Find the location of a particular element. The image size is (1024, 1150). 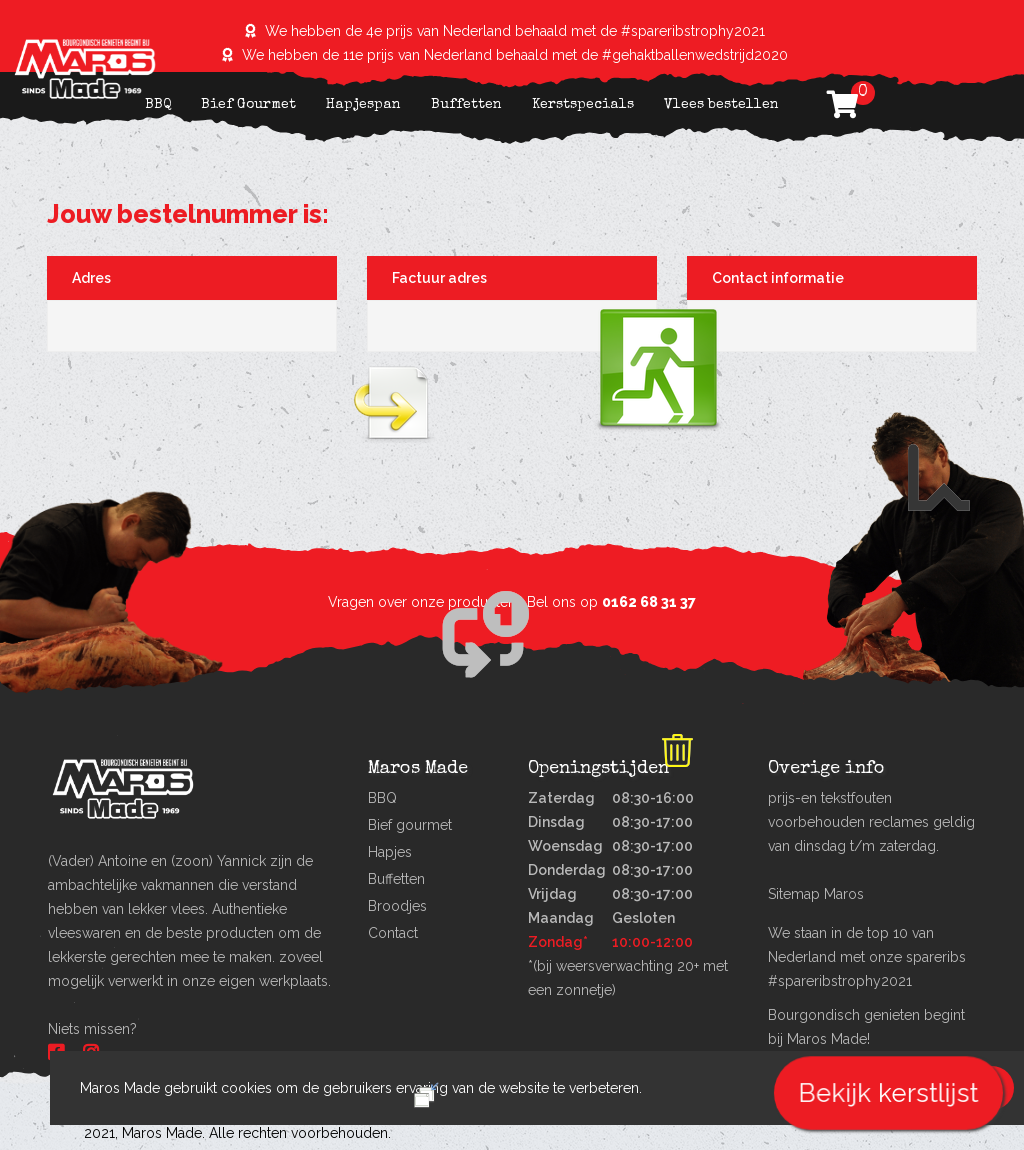

launch the nibbles snake game is located at coordinates (939, 480).